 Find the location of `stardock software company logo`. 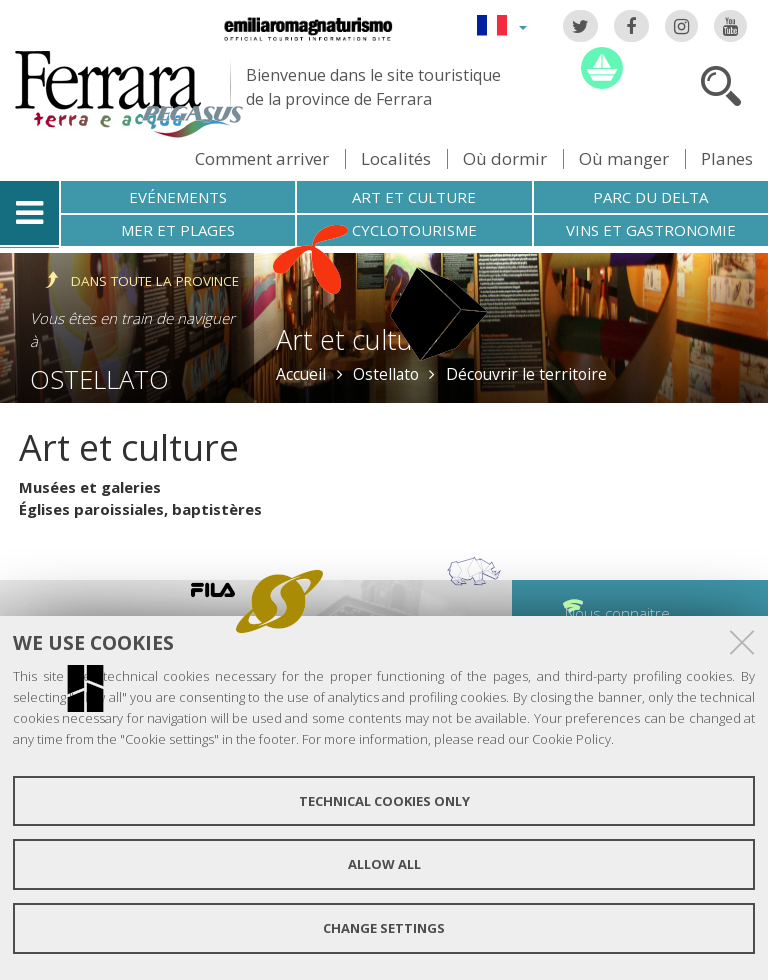

stardock software company logo is located at coordinates (279, 601).